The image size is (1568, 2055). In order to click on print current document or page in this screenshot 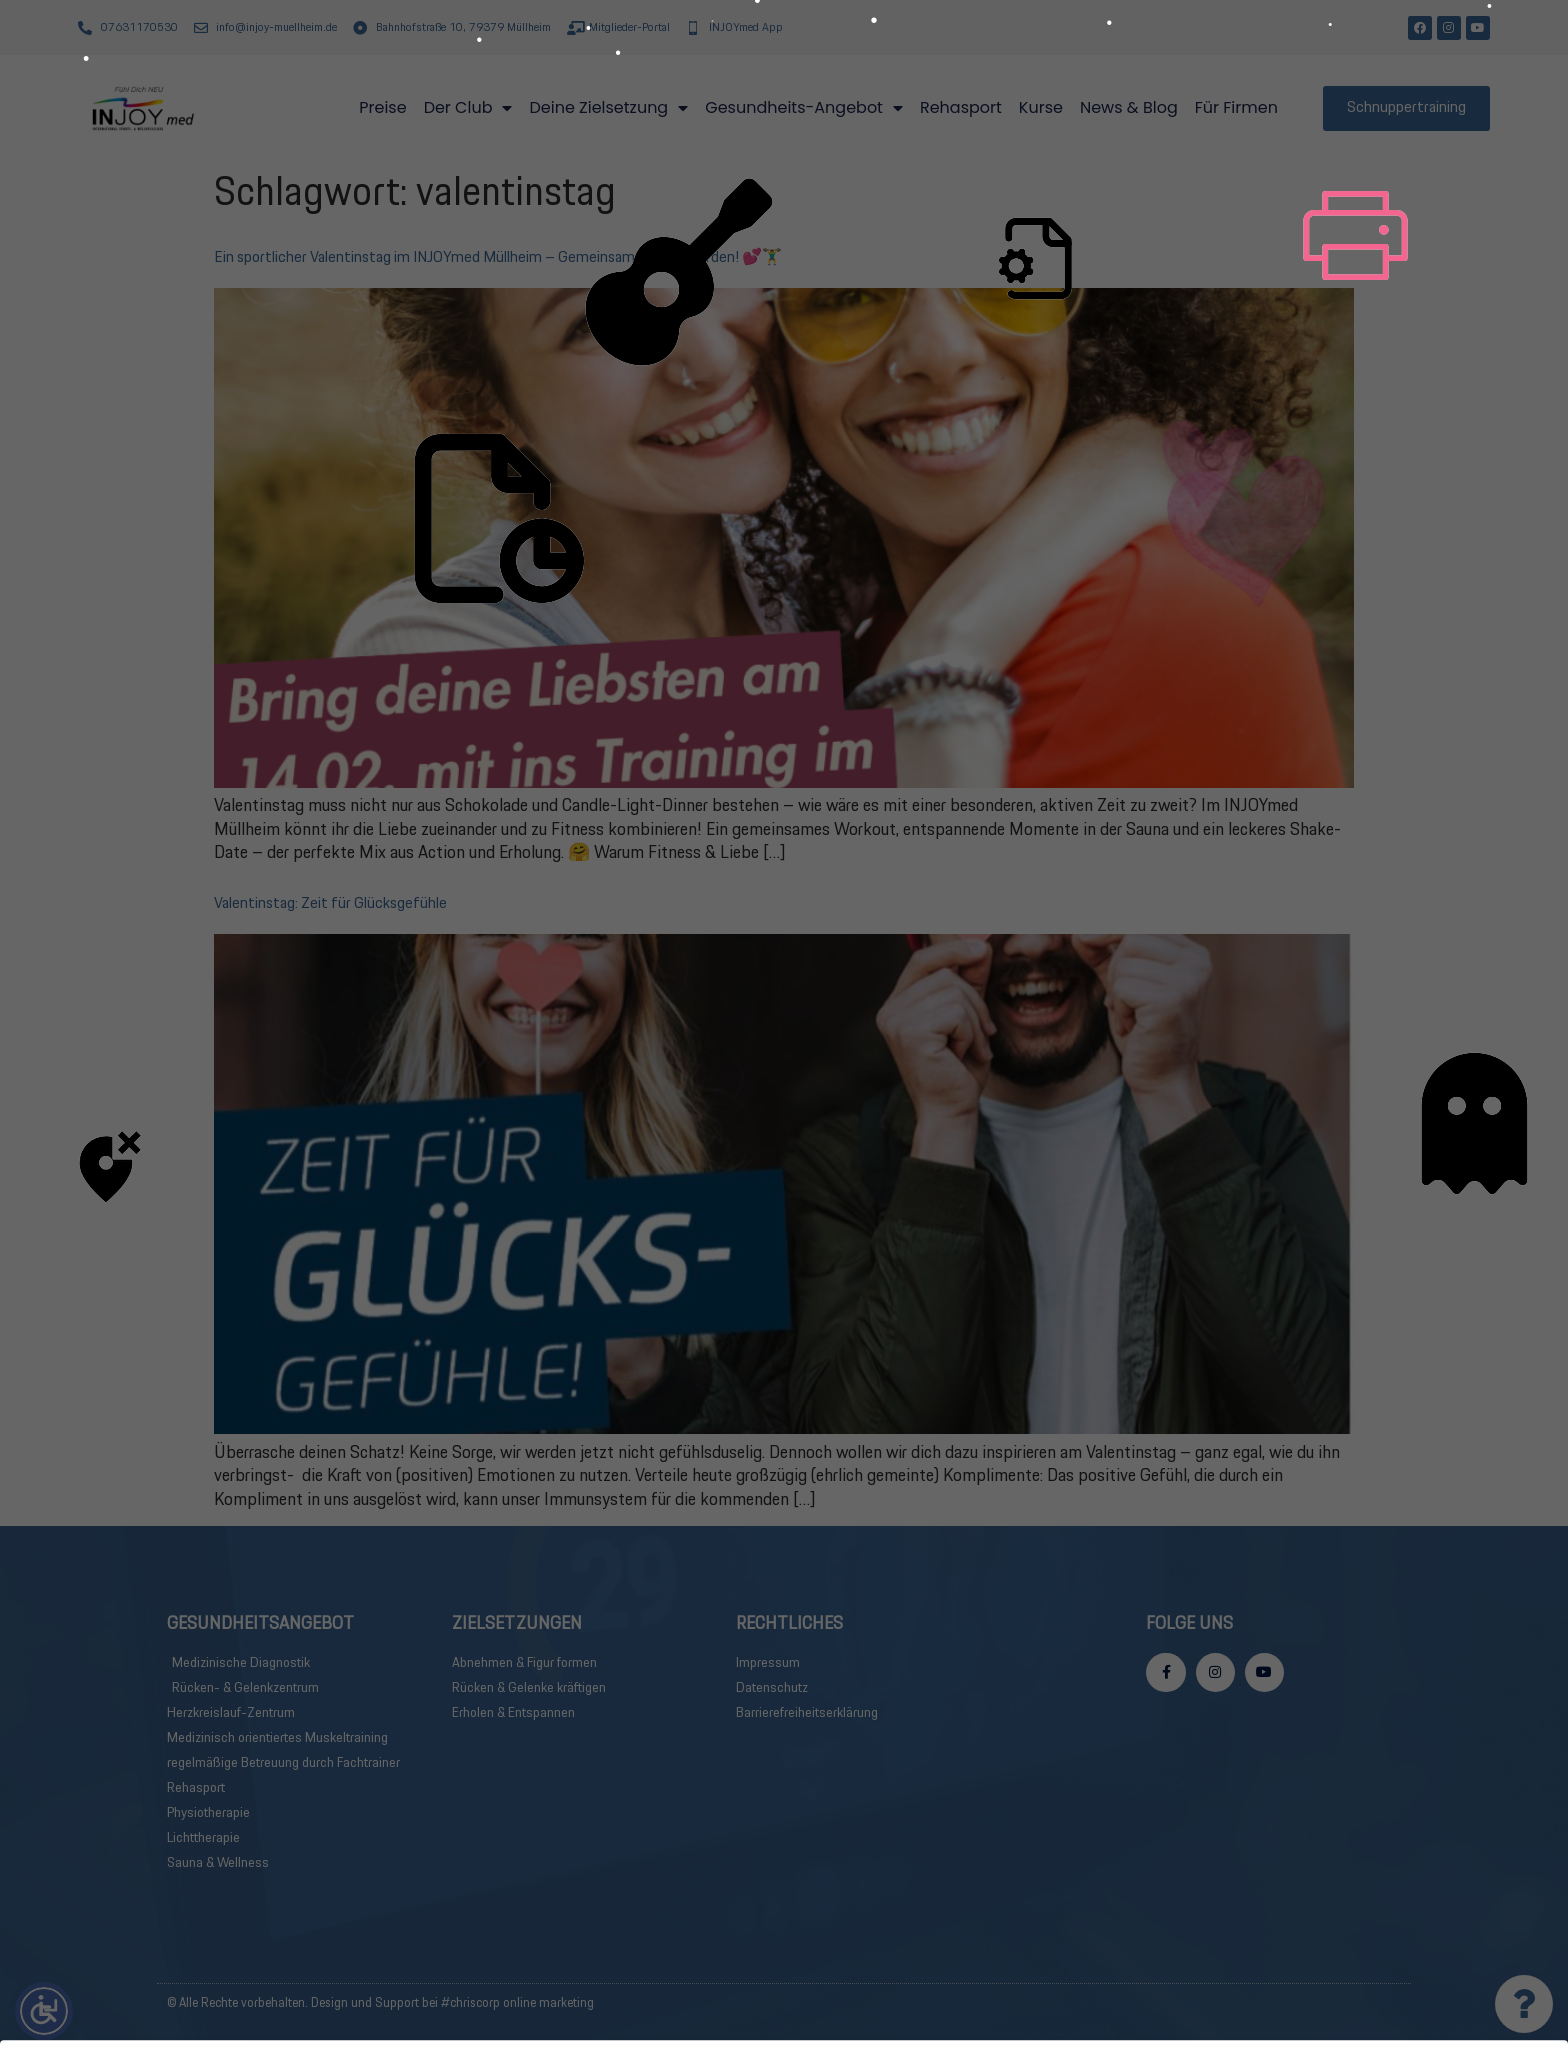, I will do `click(1355, 235)`.